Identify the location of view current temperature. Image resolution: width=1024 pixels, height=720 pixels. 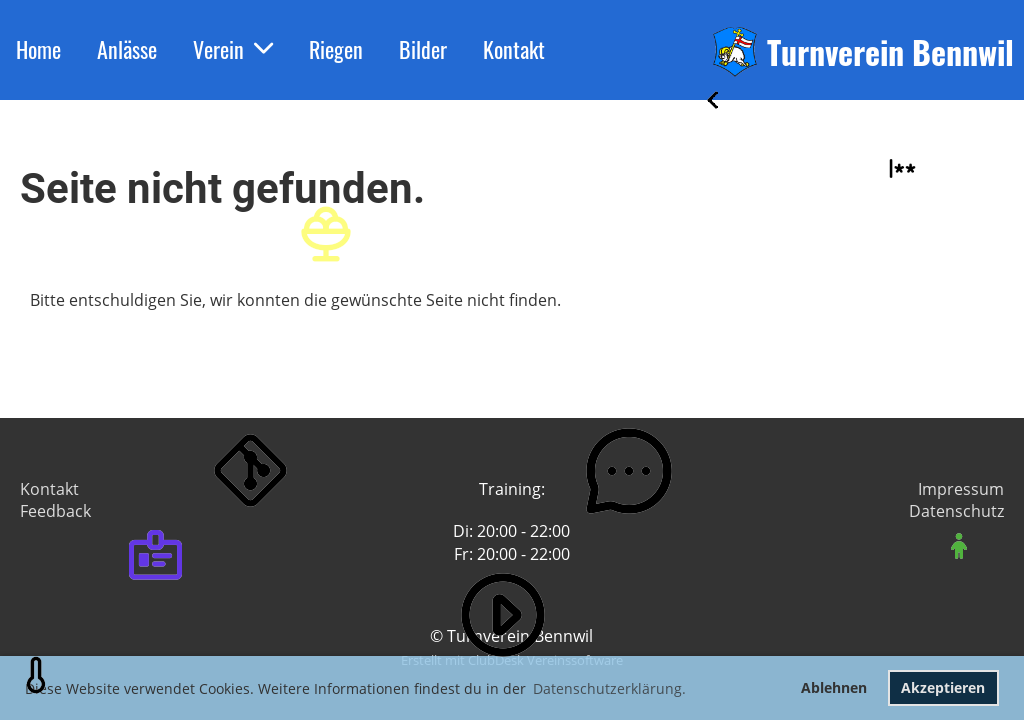
(36, 675).